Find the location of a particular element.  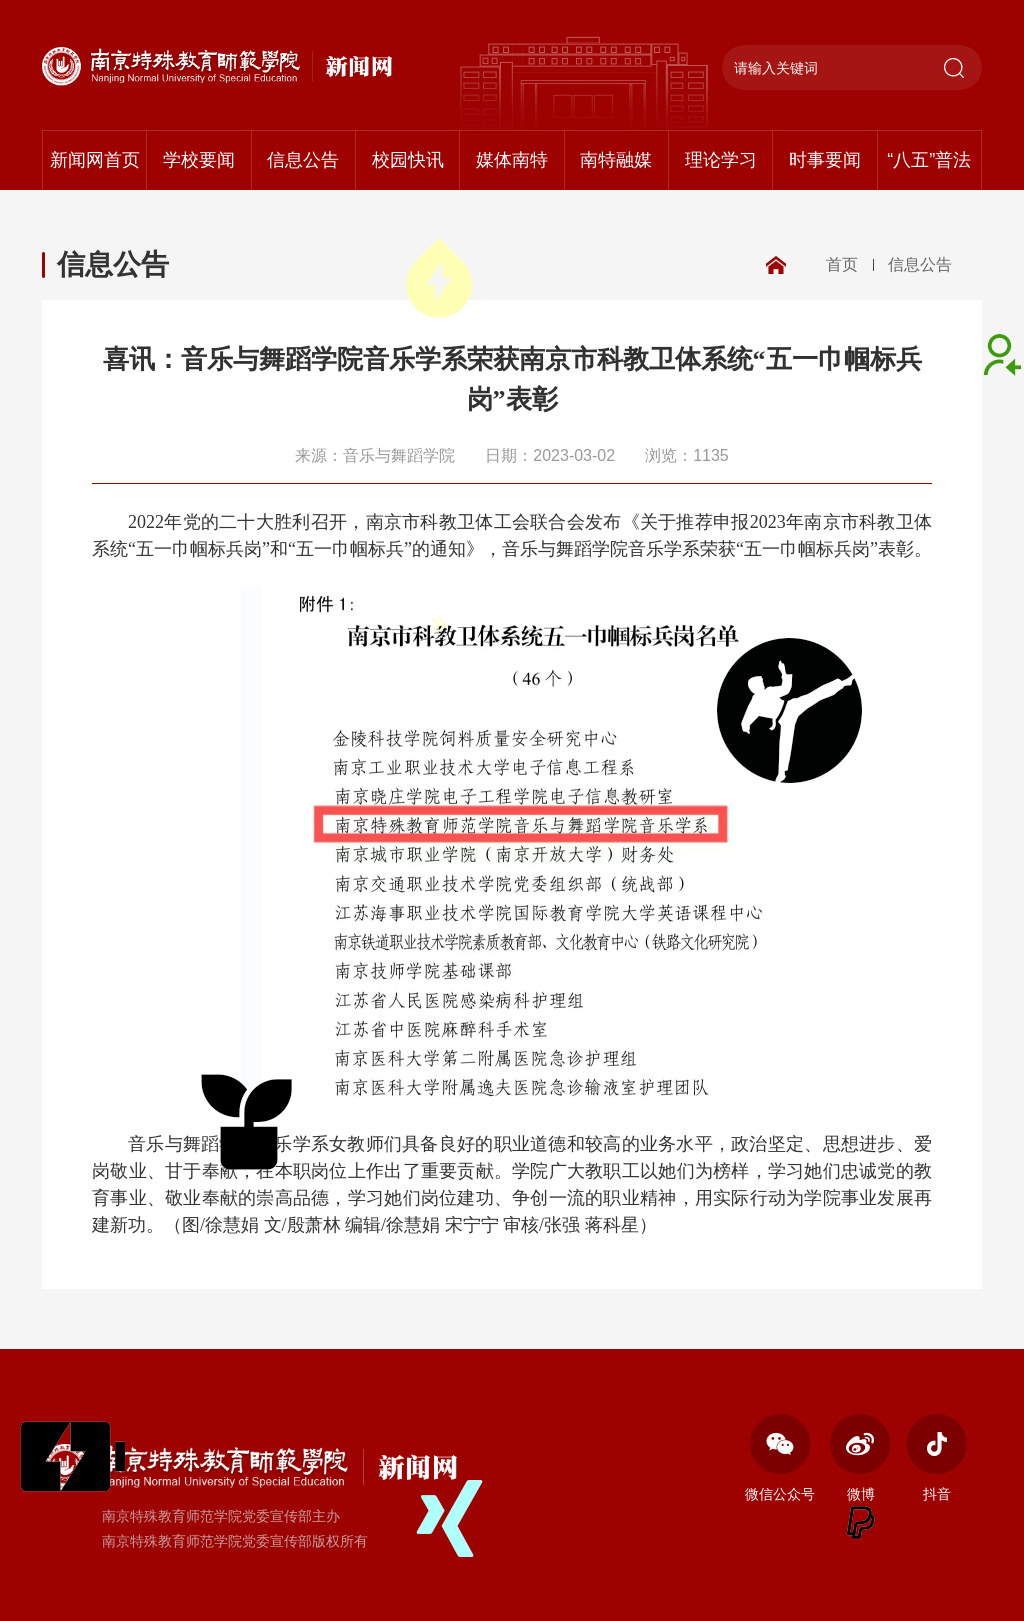

access plant care or gardening features is located at coordinates (249, 1122).